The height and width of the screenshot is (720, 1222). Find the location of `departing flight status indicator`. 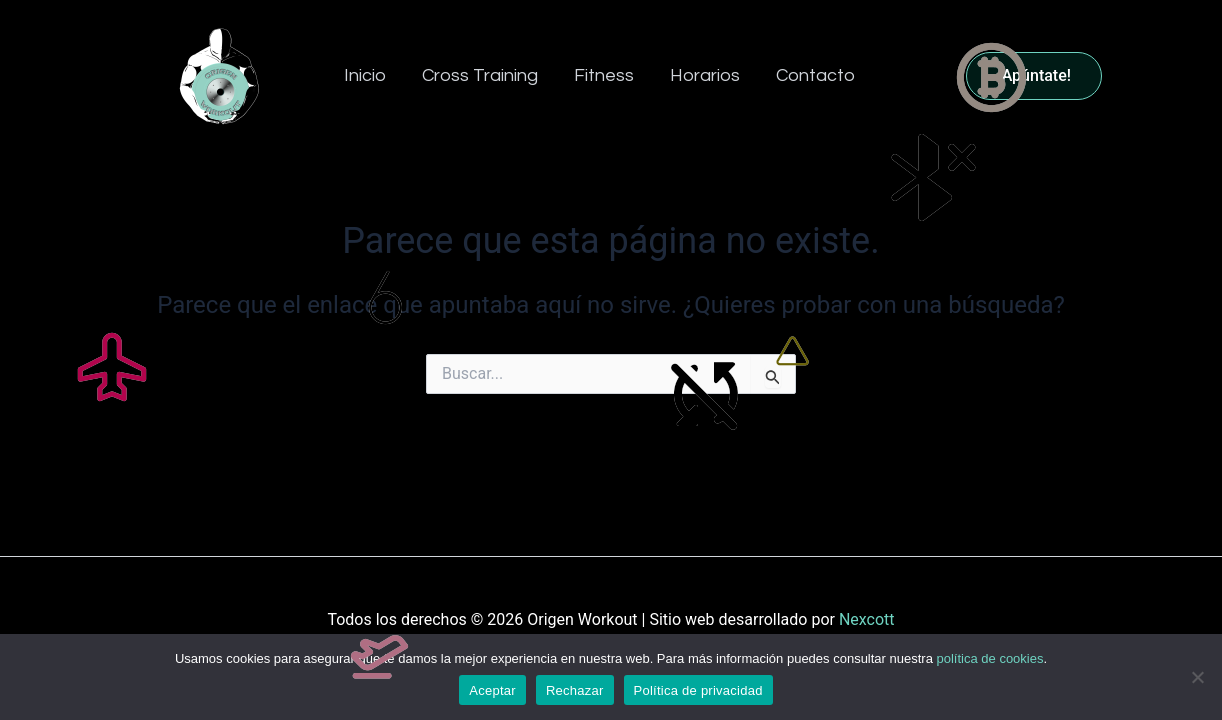

departing flight status indicator is located at coordinates (379, 655).